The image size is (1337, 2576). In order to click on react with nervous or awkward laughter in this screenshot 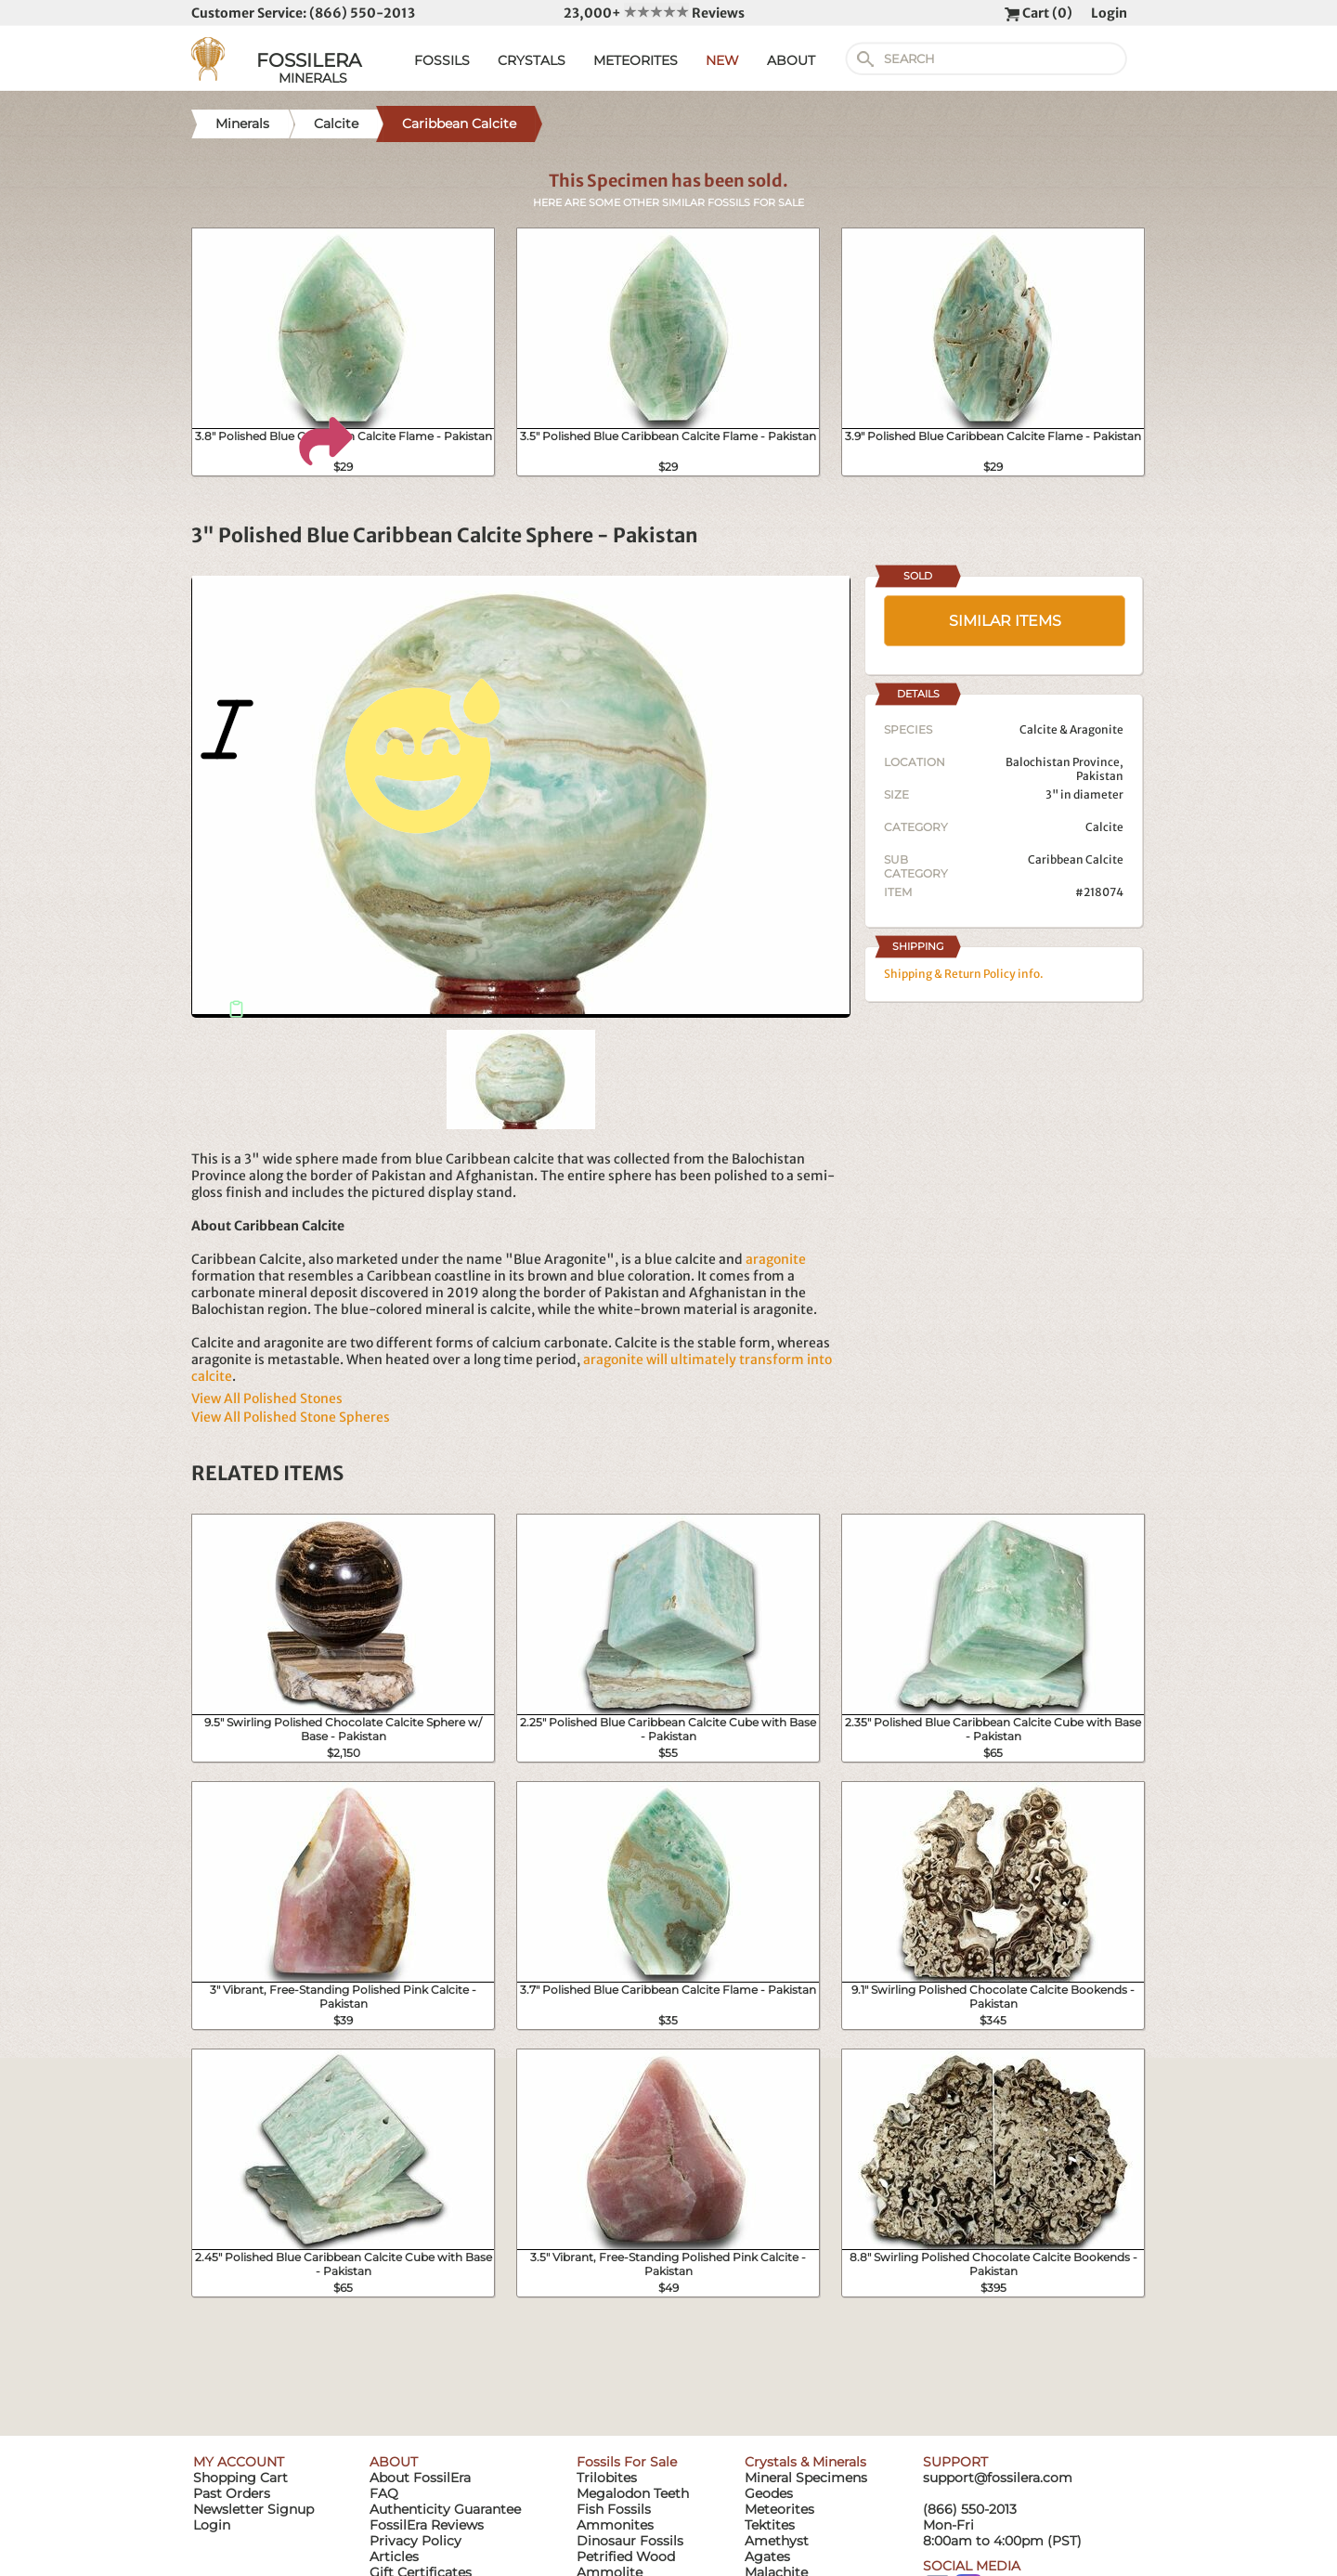, I will do `click(418, 761)`.